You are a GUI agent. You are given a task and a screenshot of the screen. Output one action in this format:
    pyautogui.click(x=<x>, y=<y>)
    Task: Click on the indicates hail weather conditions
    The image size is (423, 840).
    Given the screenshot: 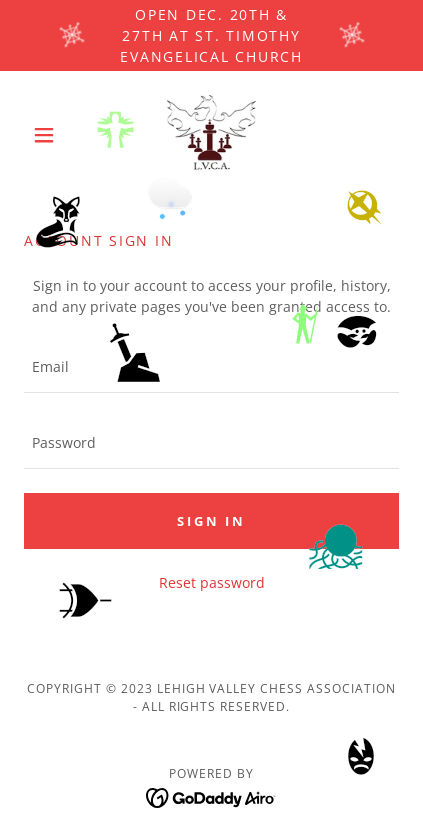 What is the action you would take?
    pyautogui.click(x=170, y=197)
    